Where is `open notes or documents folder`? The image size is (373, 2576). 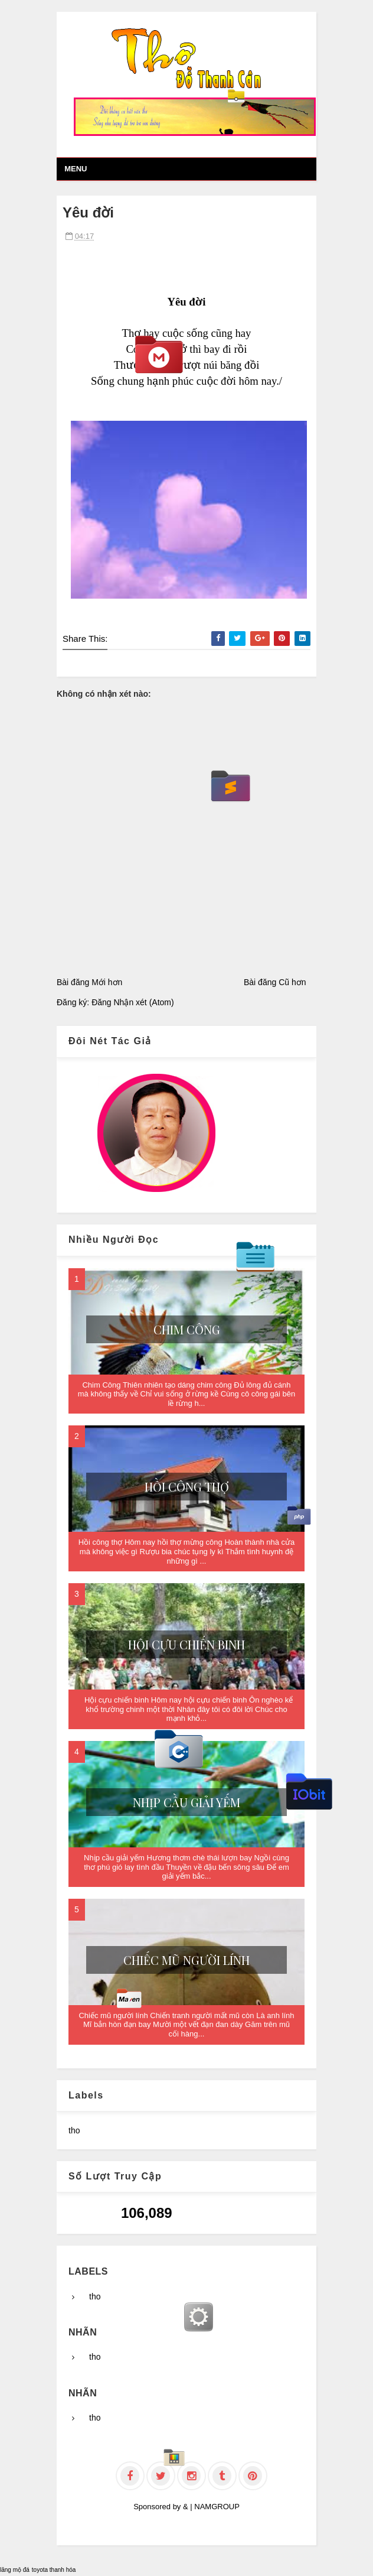 open notes or documents folder is located at coordinates (255, 1258).